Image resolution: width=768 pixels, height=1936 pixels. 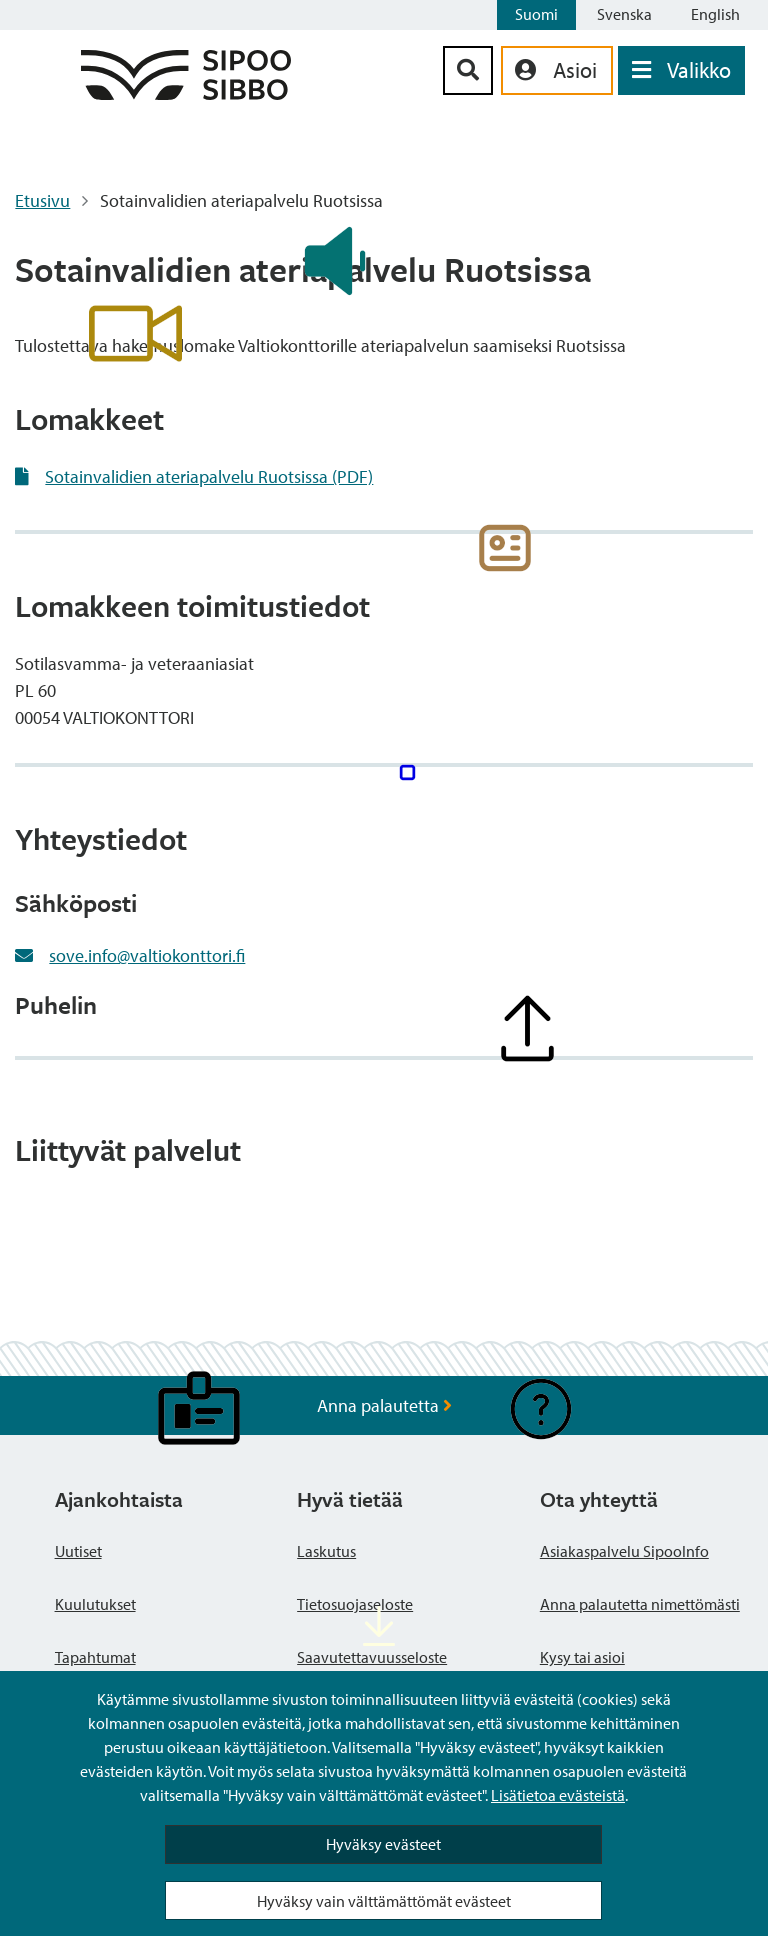 I want to click on stop media playback, so click(x=407, y=772).